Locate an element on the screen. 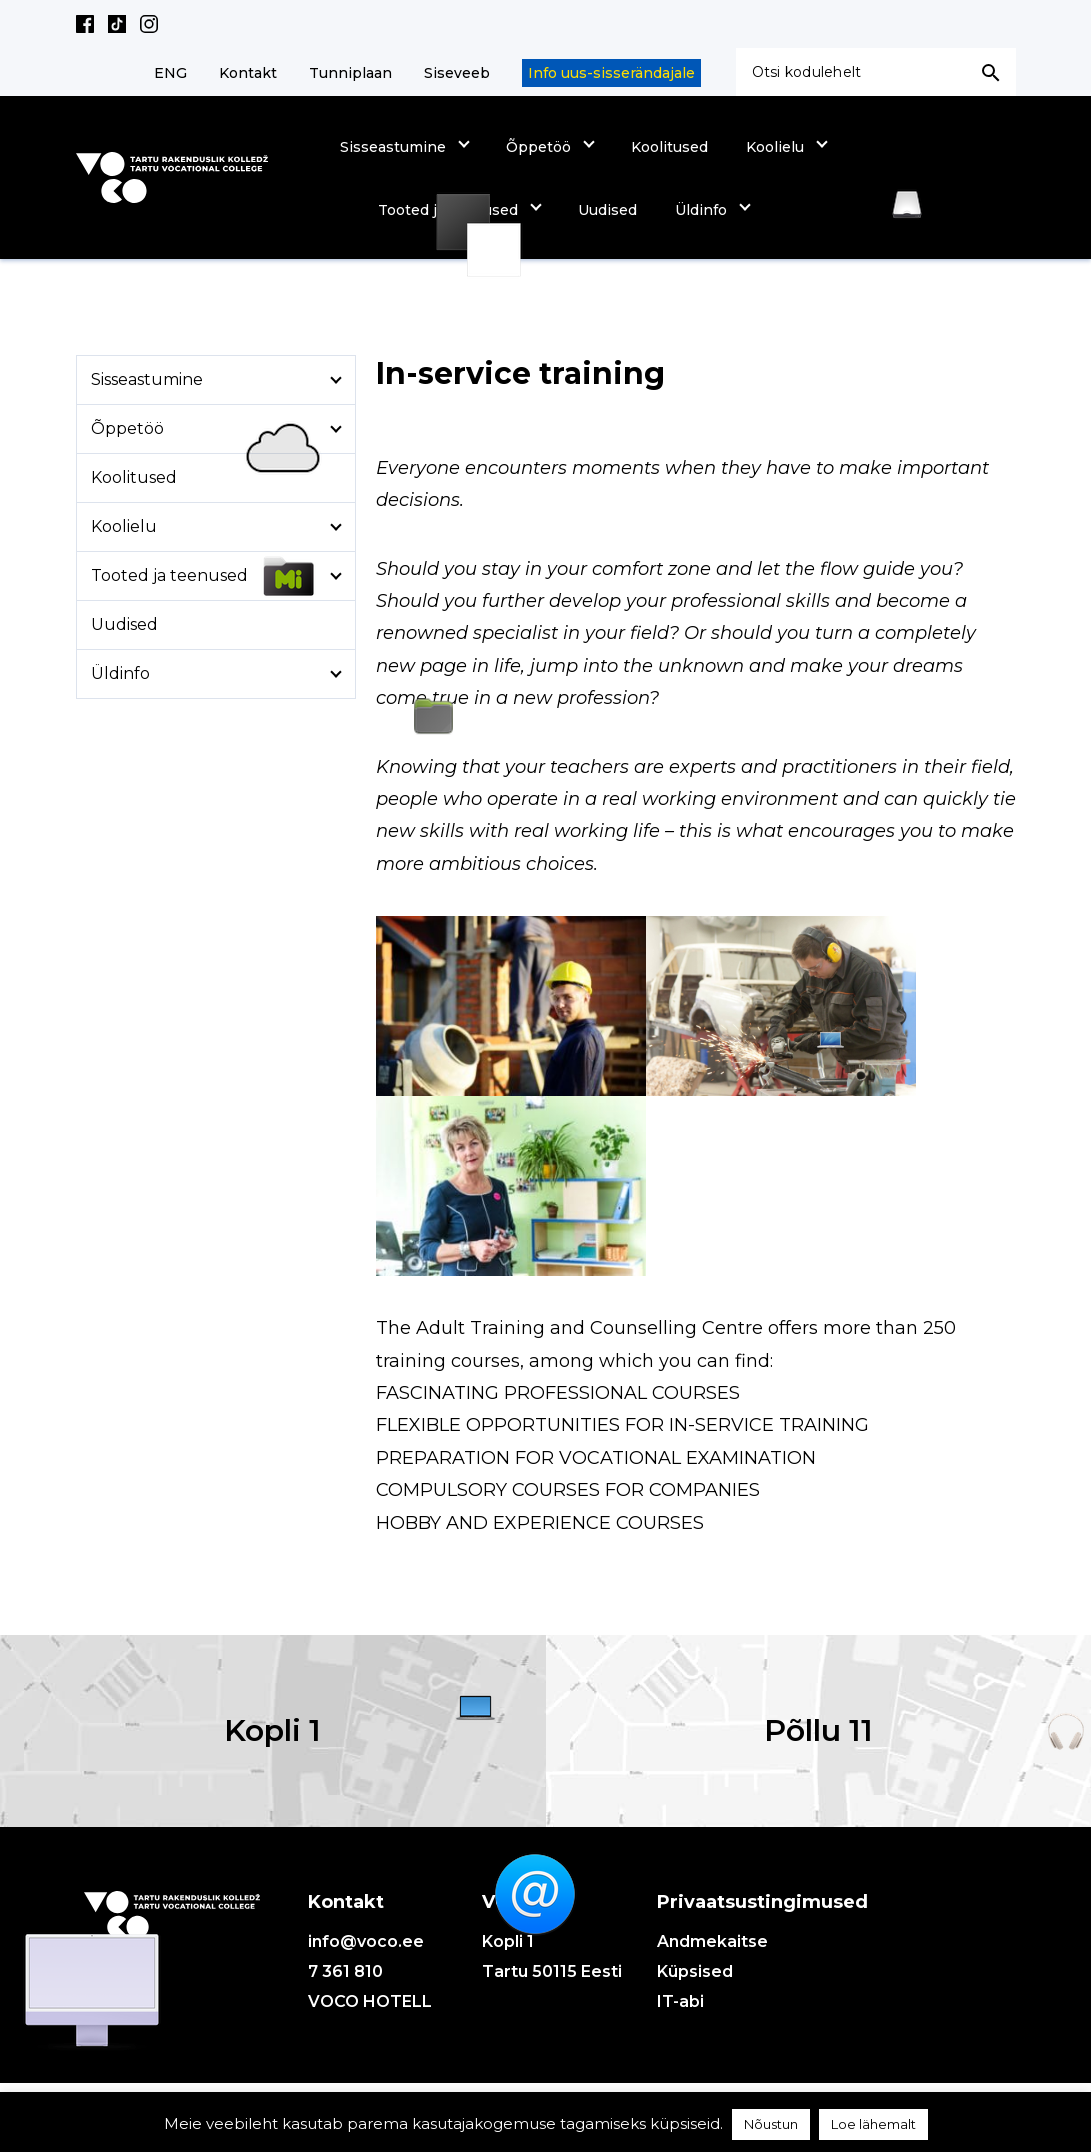 This screenshot has width=1091, height=2152. toggle high contrast mode is located at coordinates (478, 237).